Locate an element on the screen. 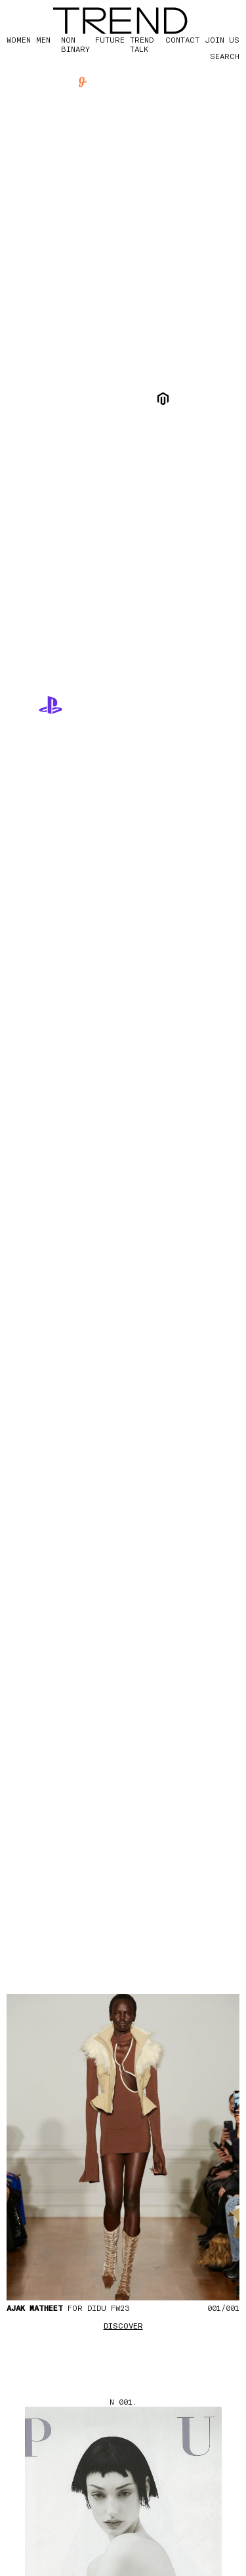 This screenshot has width=246, height=2576. open PlayStation app or services is located at coordinates (51, 704).